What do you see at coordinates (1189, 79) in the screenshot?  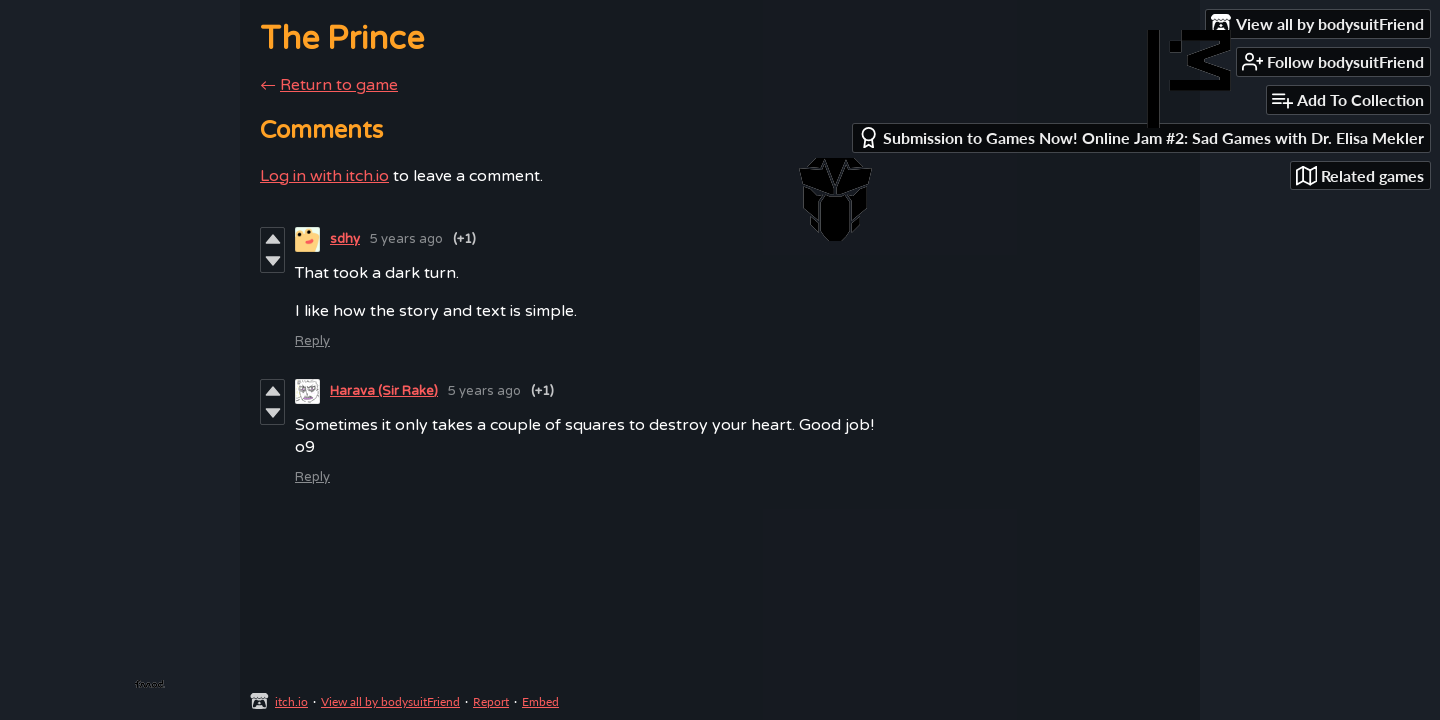 I see `mozilla corporation logo` at bounding box center [1189, 79].